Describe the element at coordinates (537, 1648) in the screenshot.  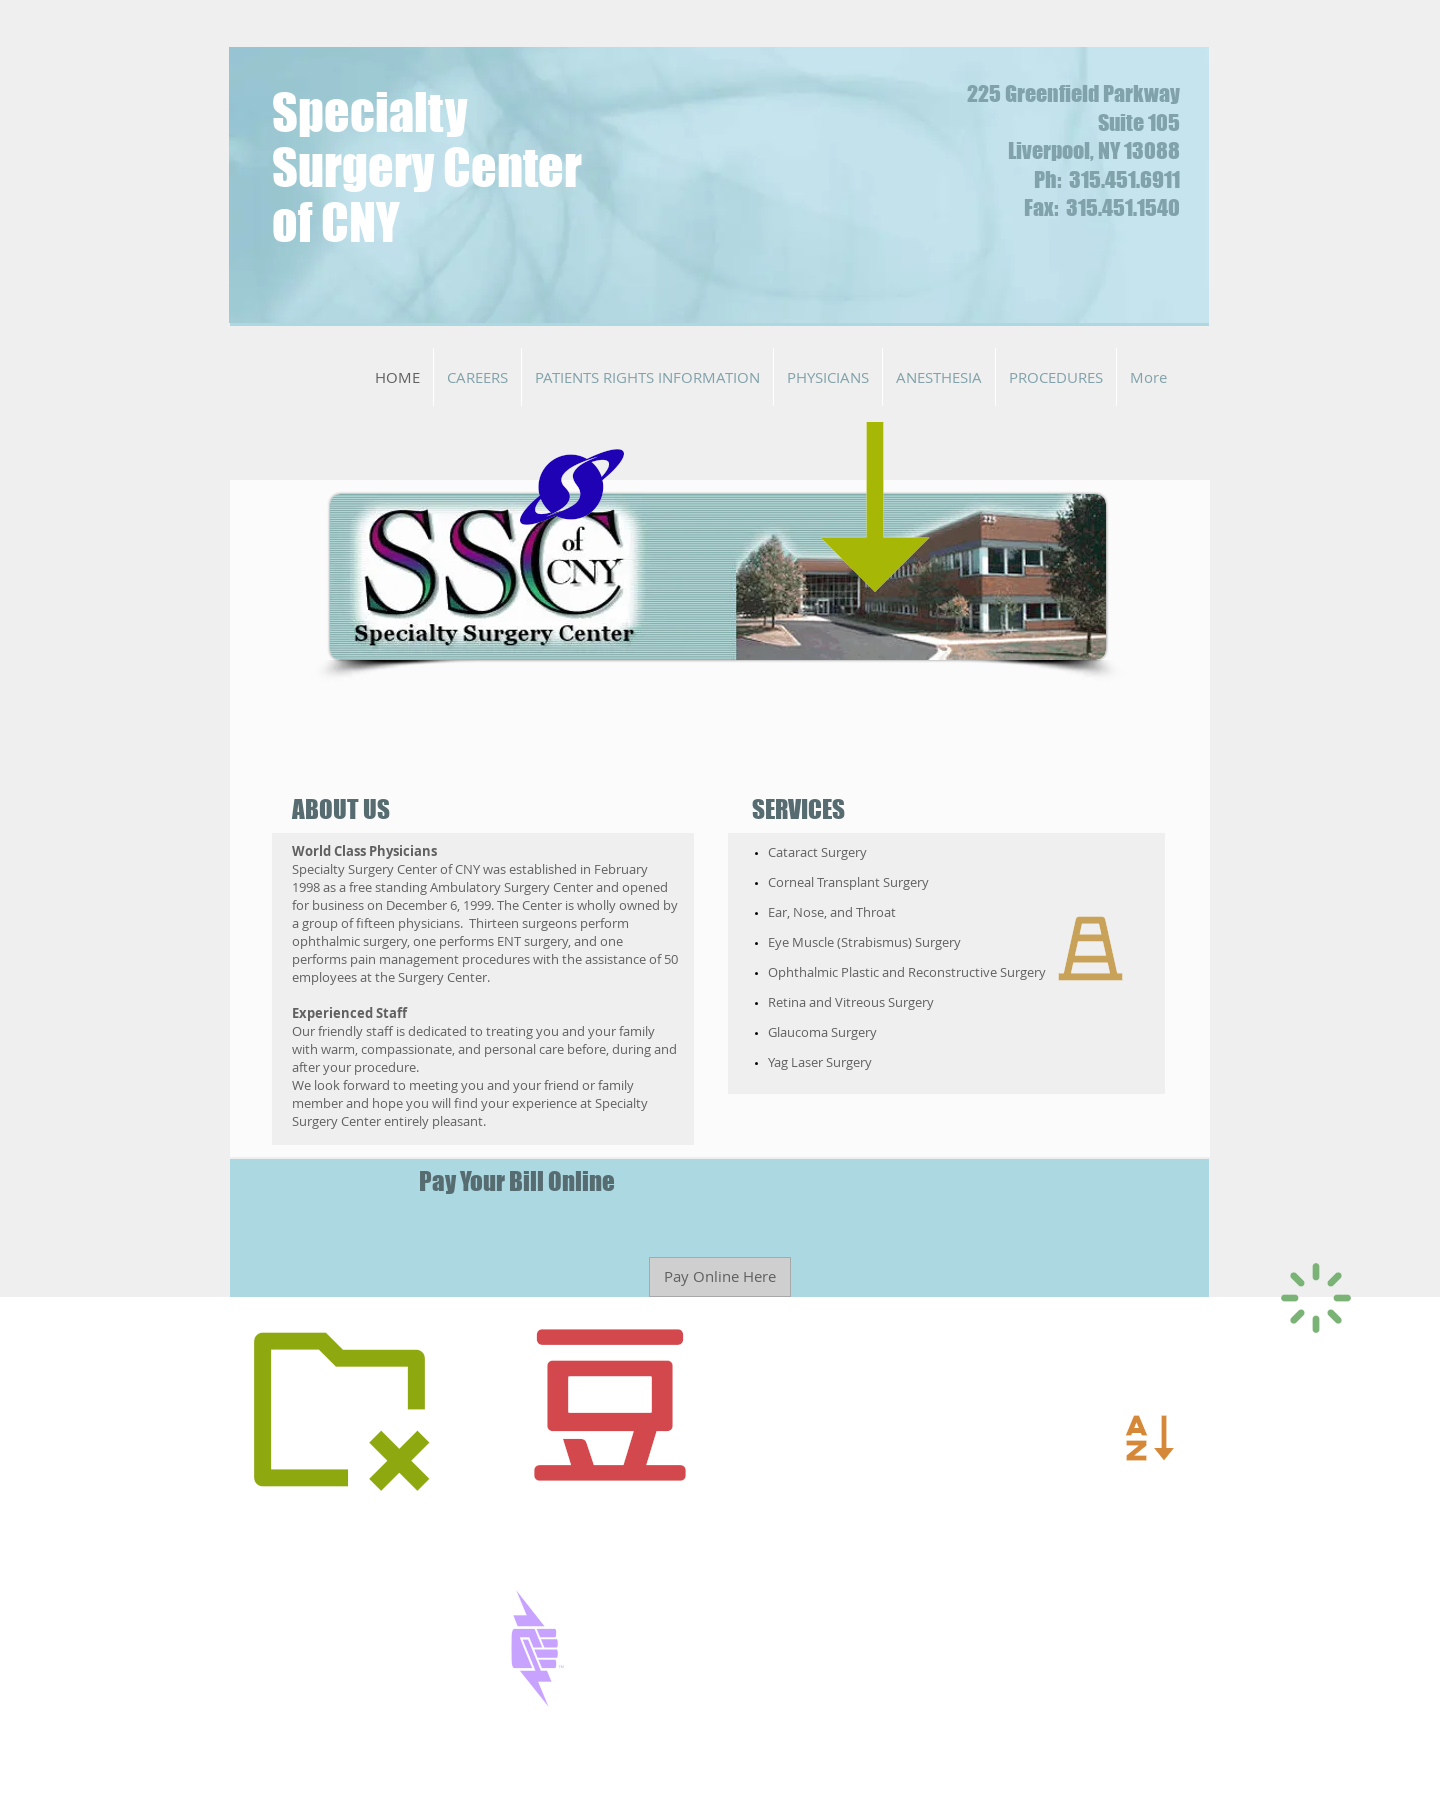
I see `pantheon website hosting platform logo` at that location.